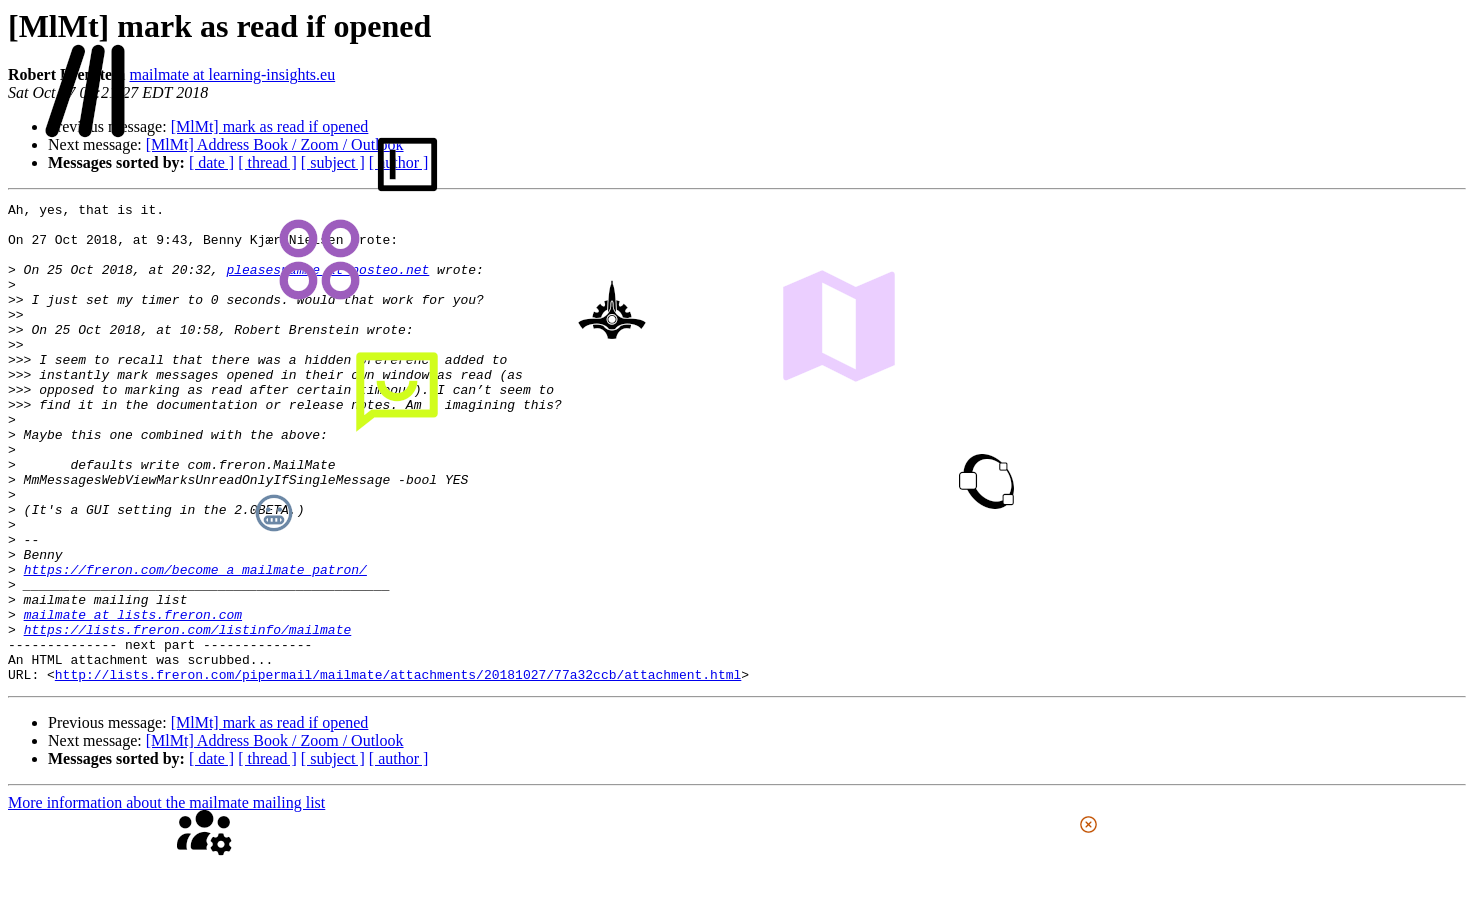 The image size is (1474, 916). I want to click on switch to left sidebar layout, so click(407, 164).